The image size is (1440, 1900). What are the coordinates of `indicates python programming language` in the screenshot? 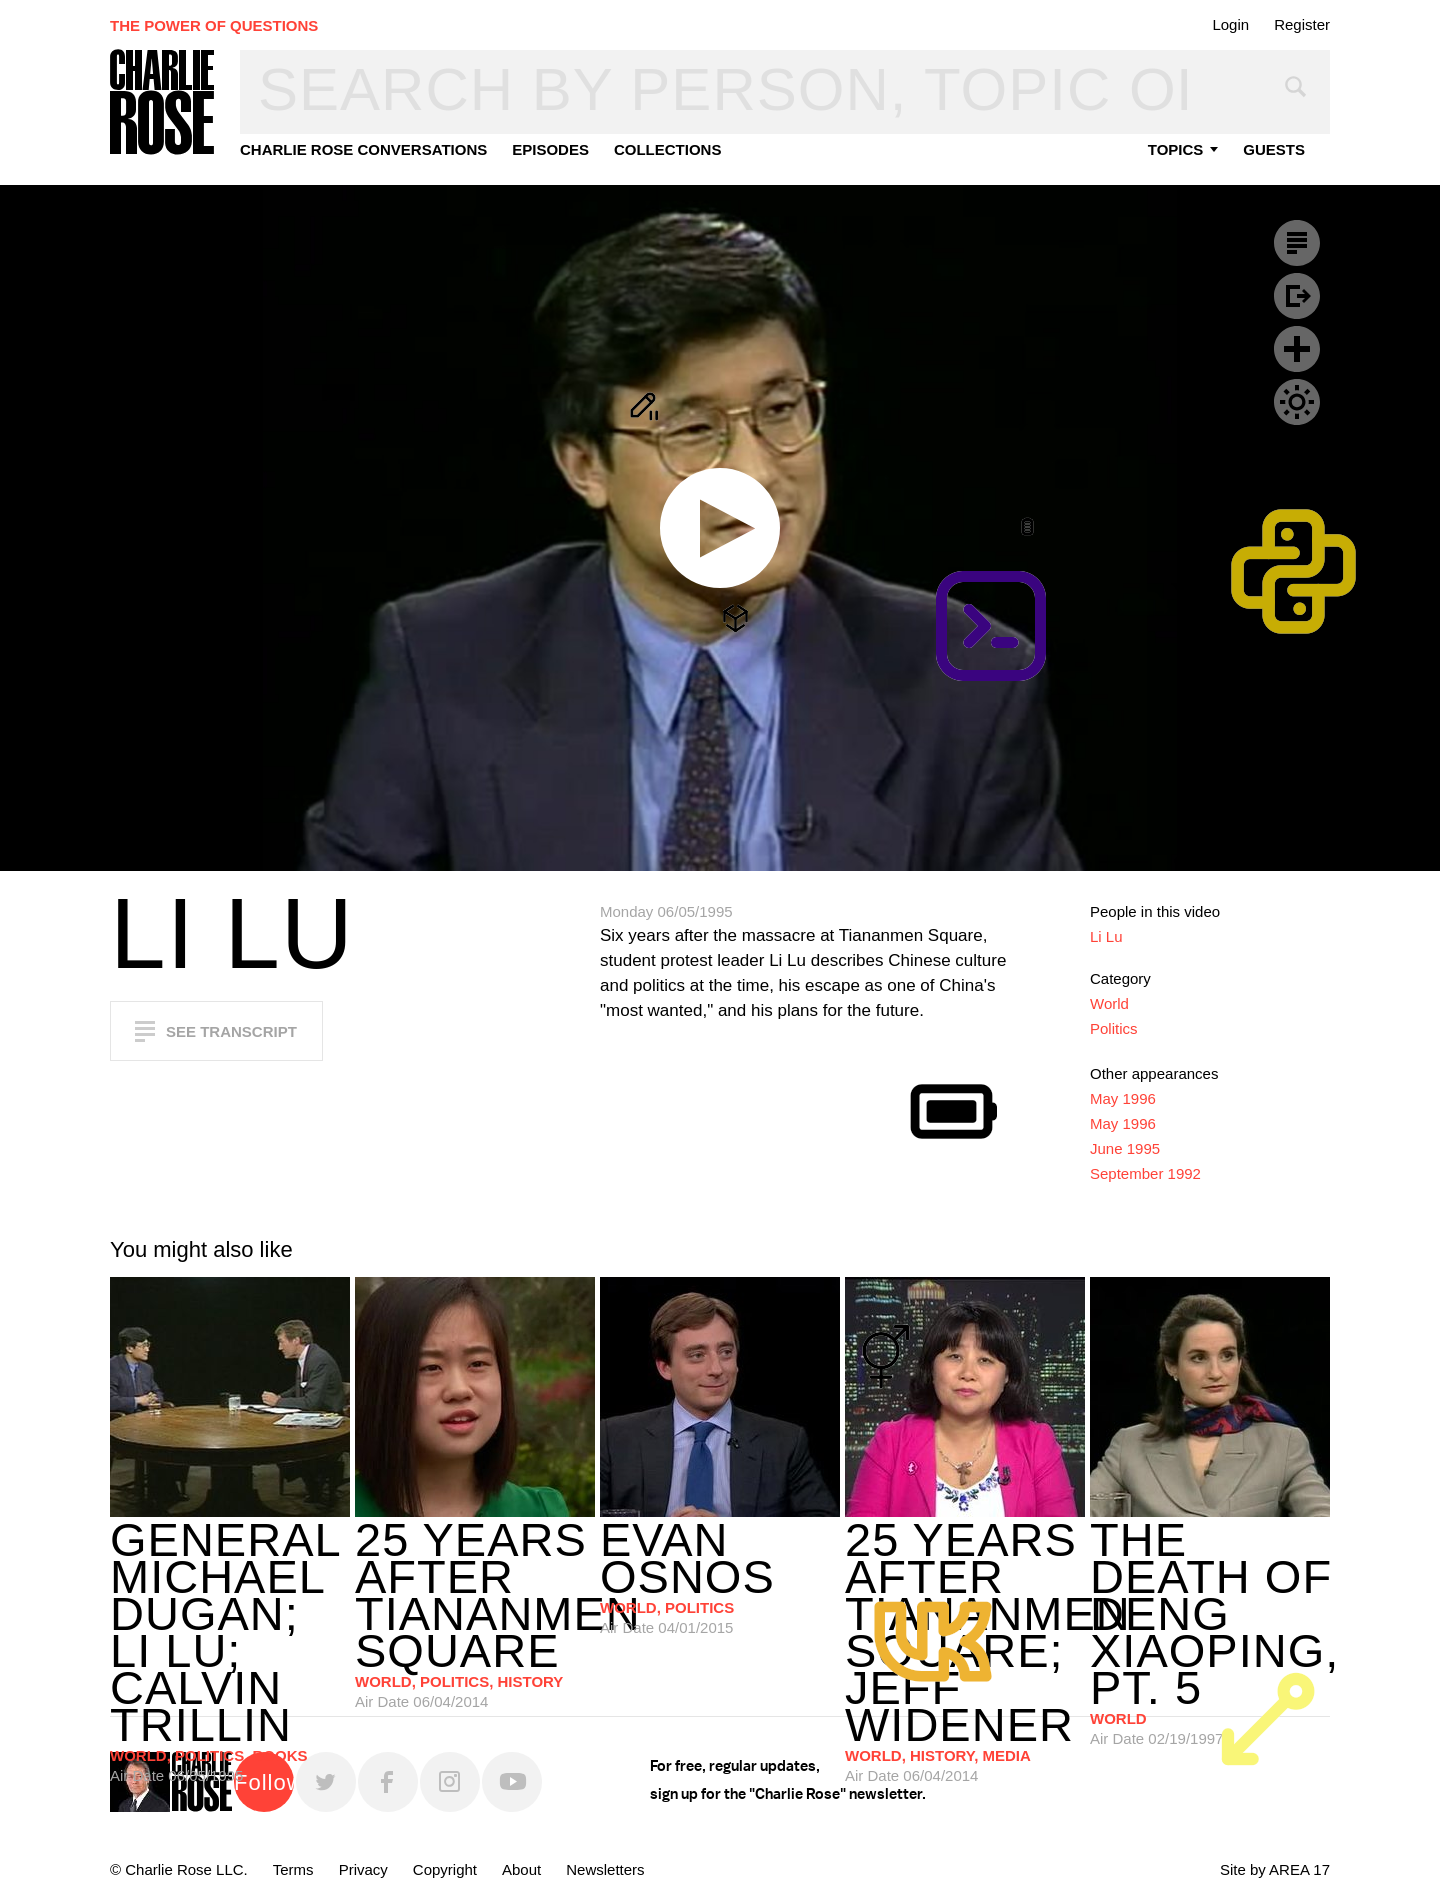 It's located at (1293, 571).